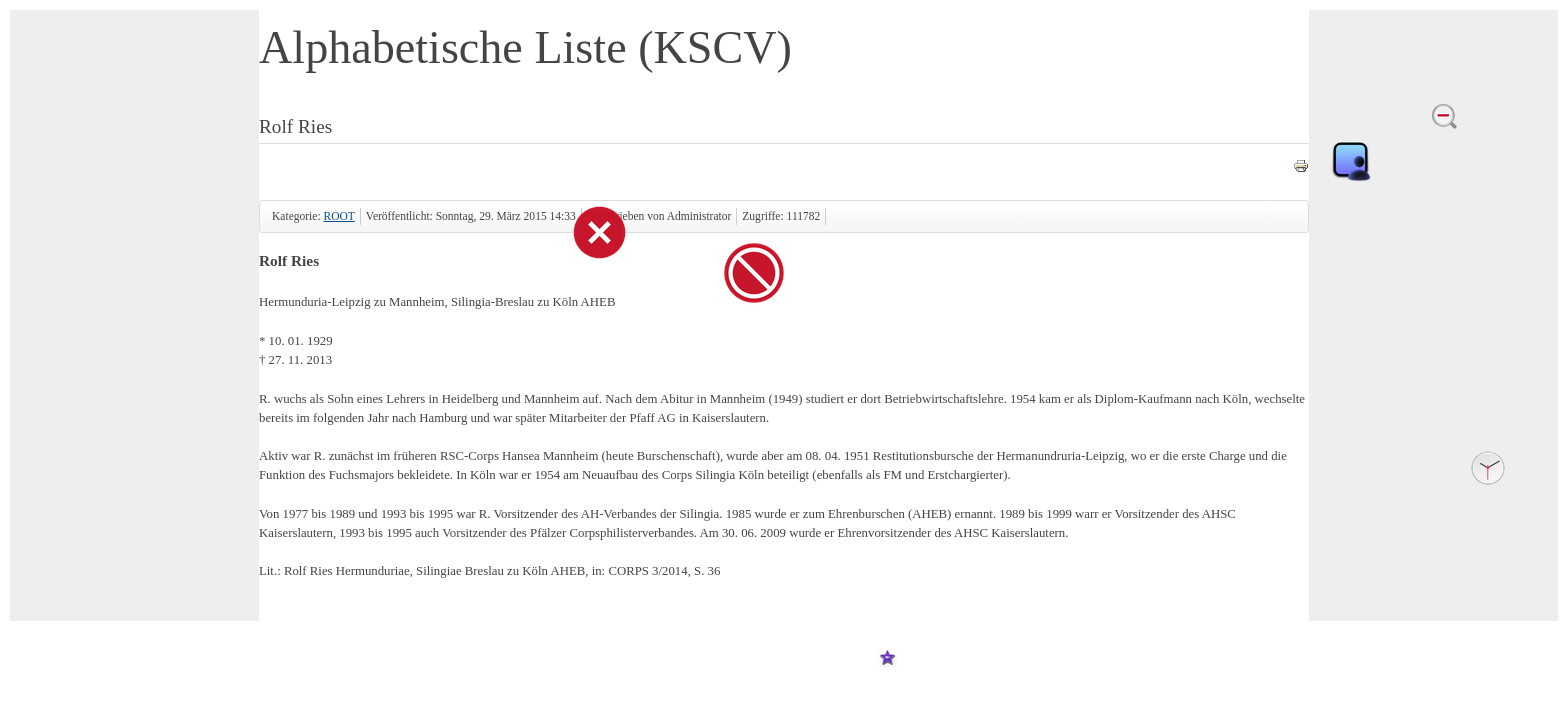  I want to click on zoom out of document view, so click(1444, 116).